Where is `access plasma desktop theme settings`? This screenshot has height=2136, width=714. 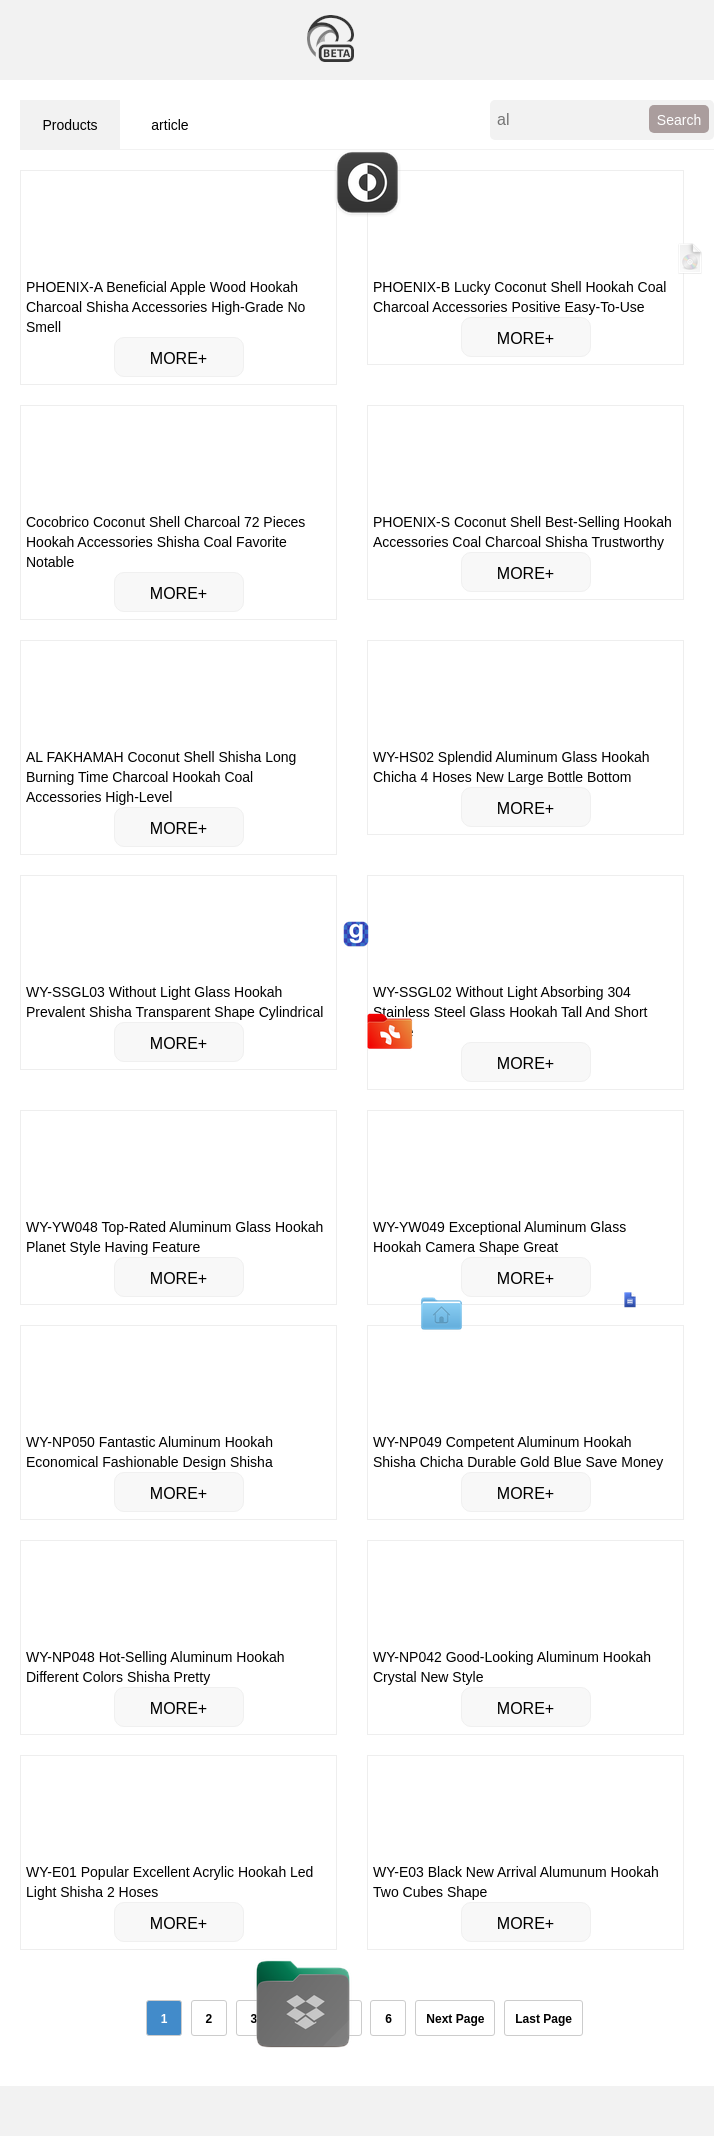
access plasma desktop theme settings is located at coordinates (367, 183).